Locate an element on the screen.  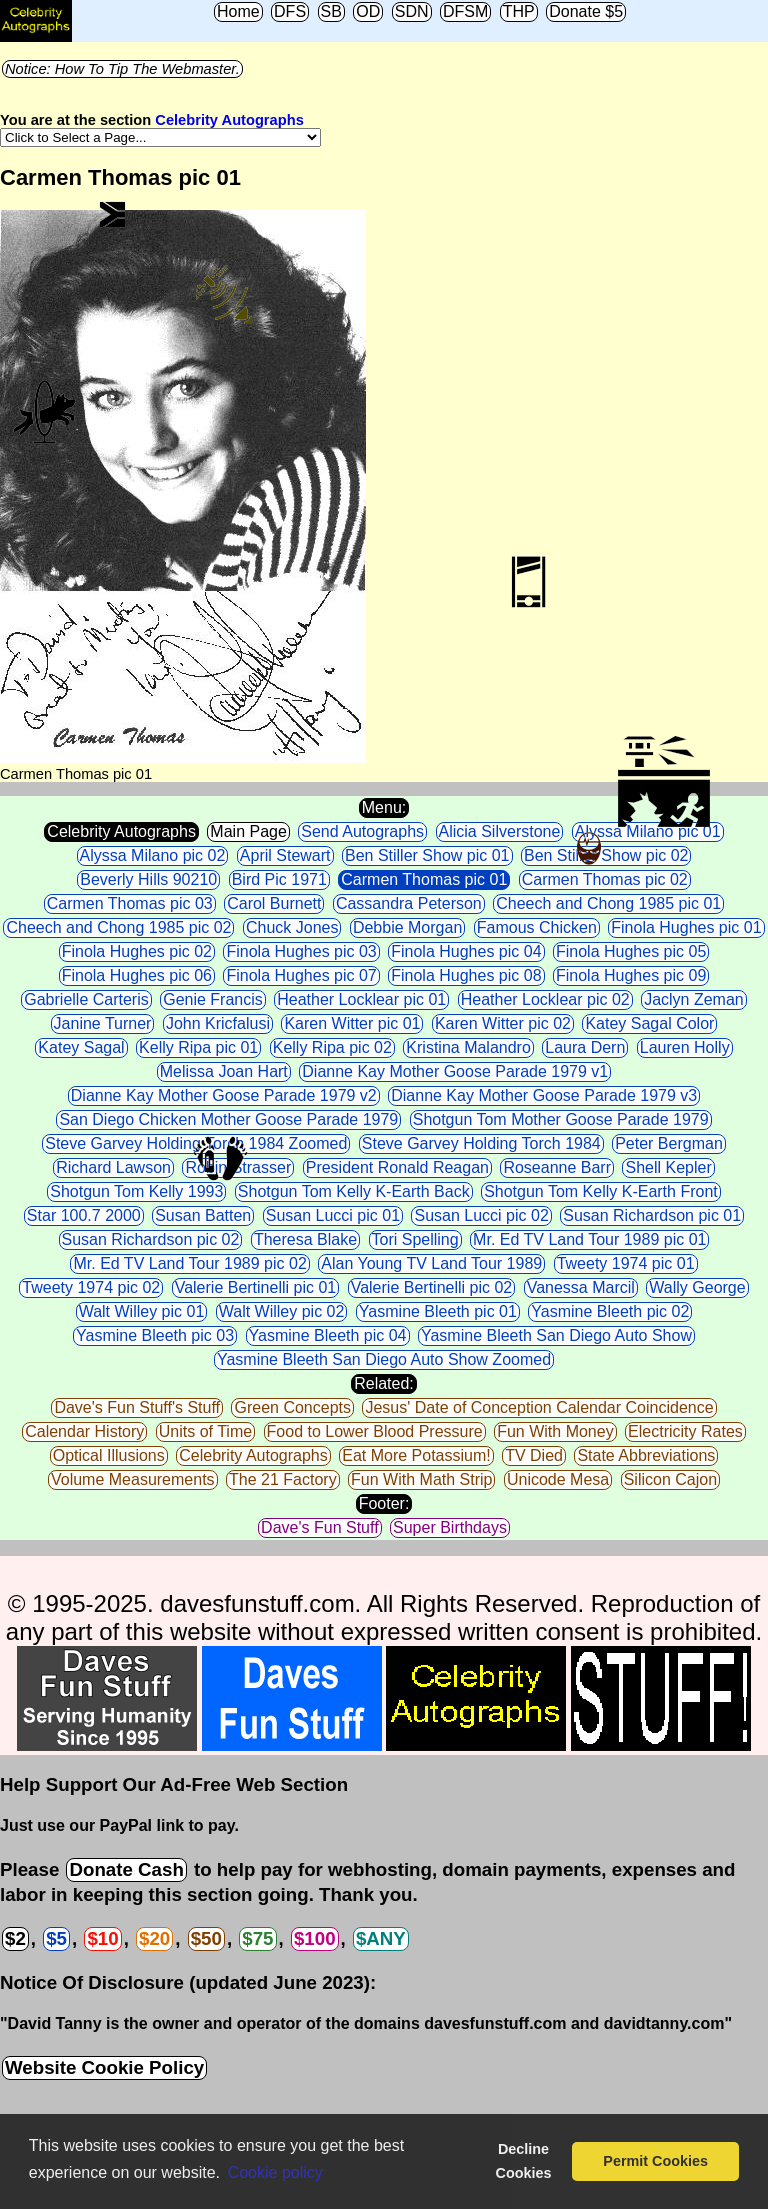
activate evasion ability in gameplay is located at coordinates (664, 781).